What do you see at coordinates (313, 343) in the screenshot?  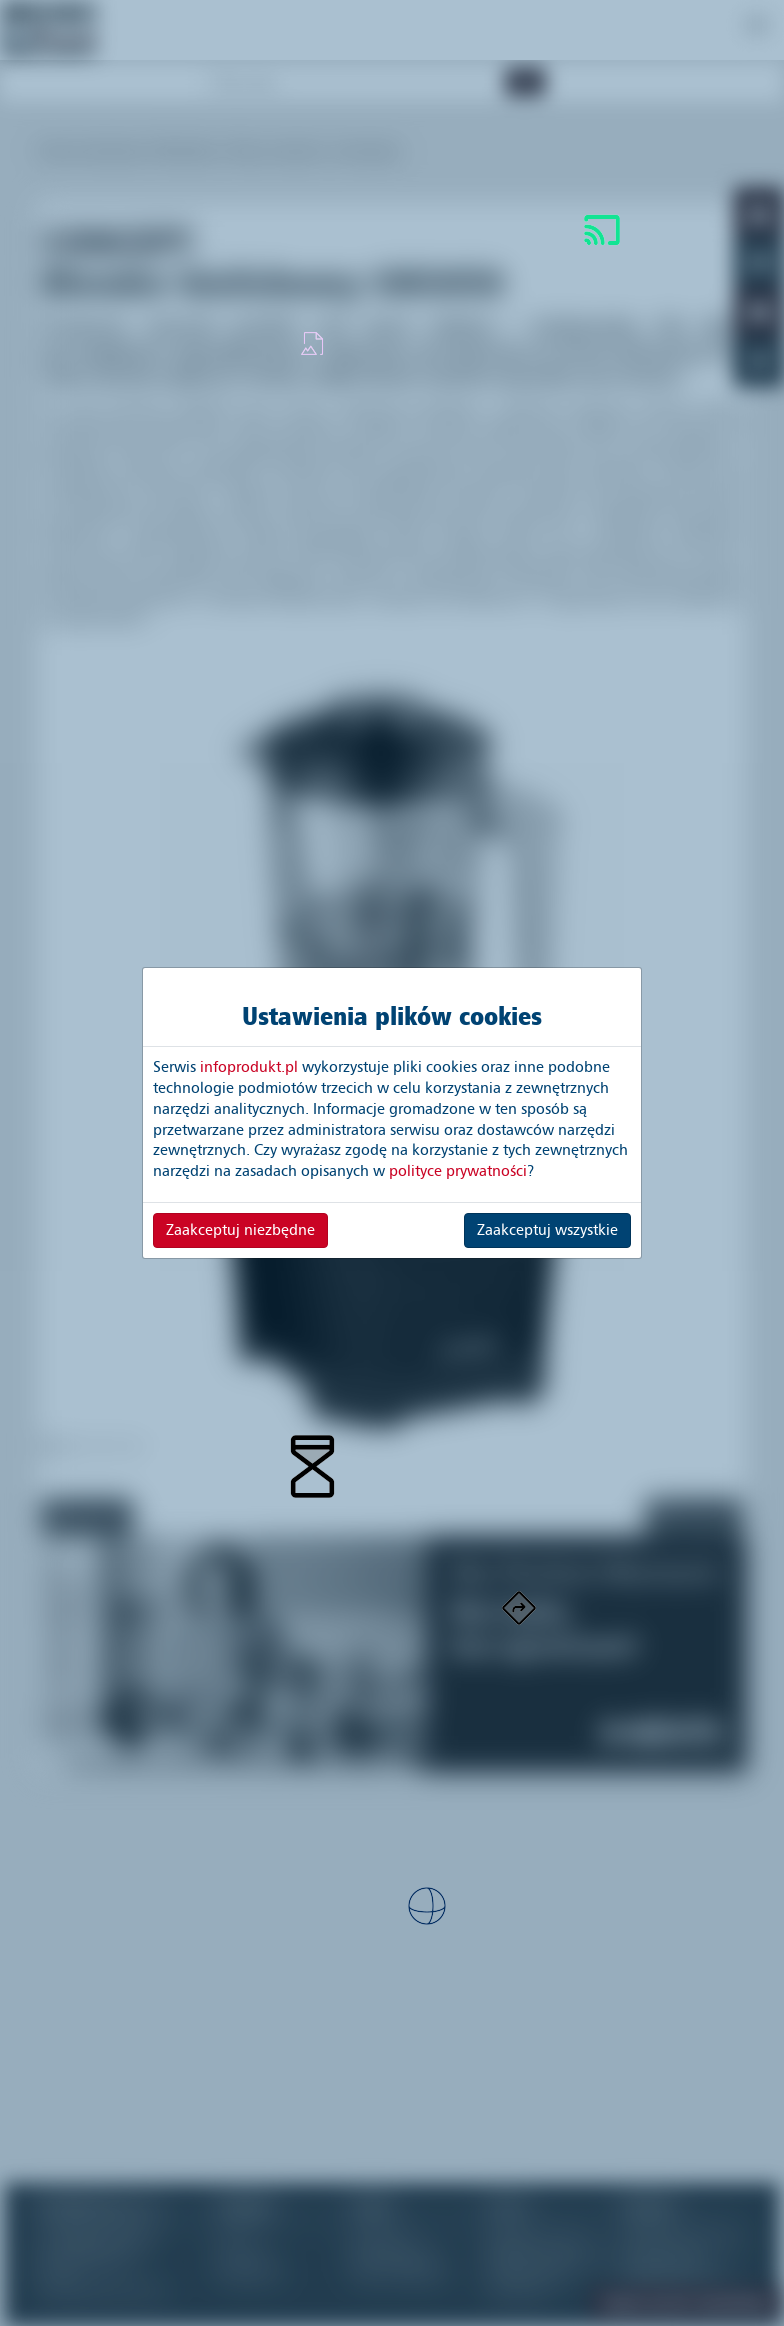 I see `view image file` at bounding box center [313, 343].